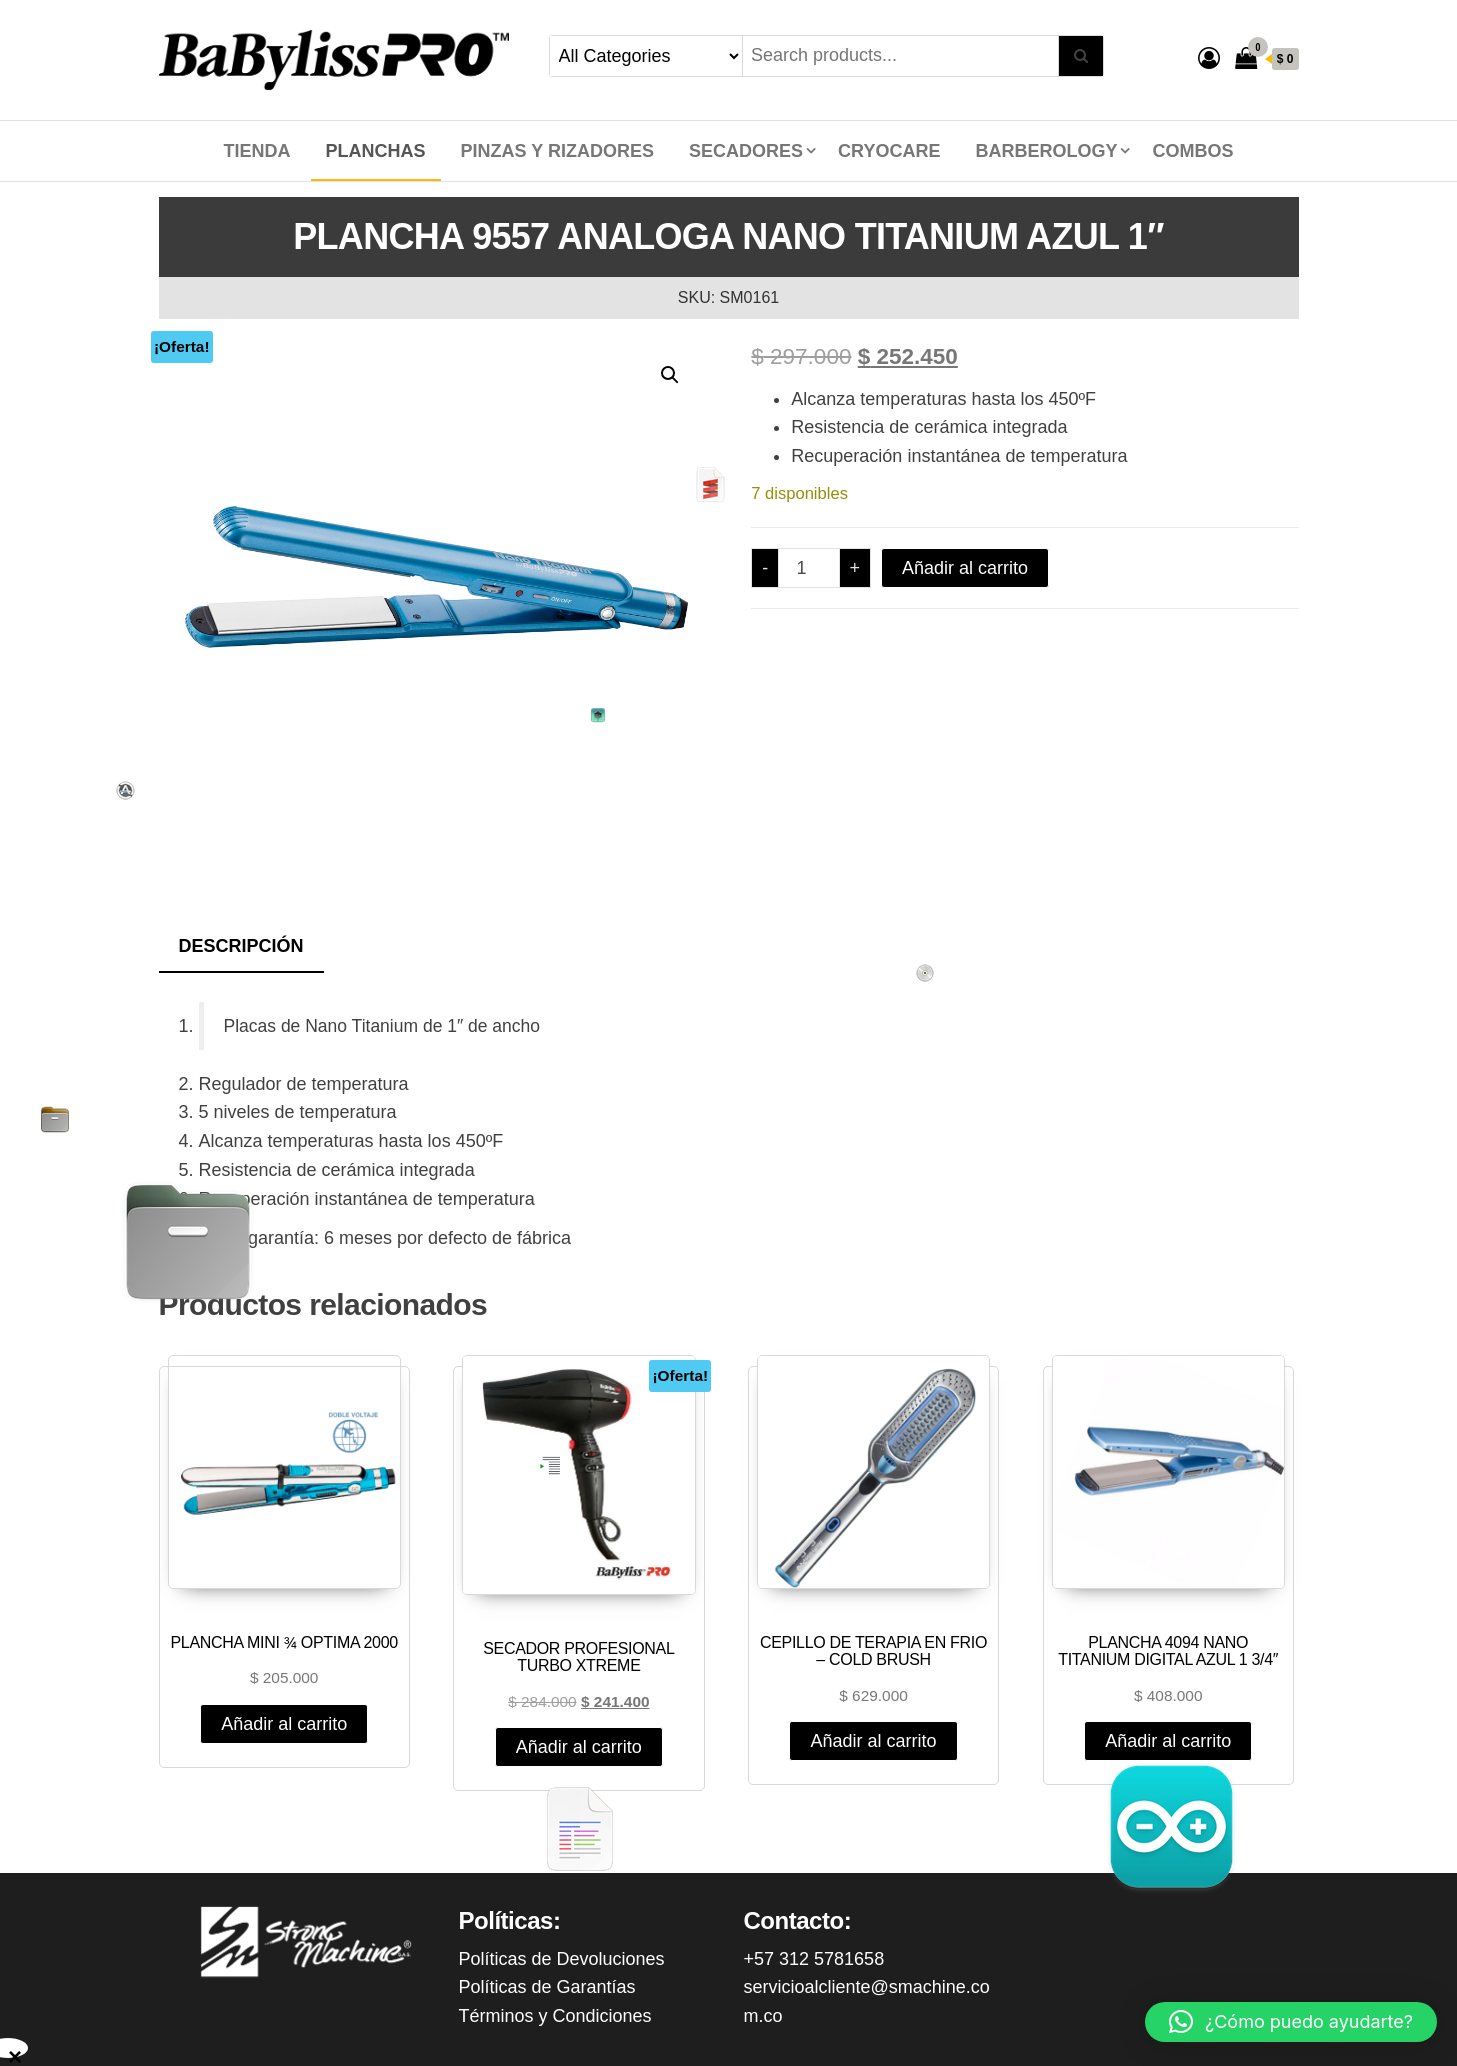 This screenshot has width=1457, height=2066. Describe the element at coordinates (125, 790) in the screenshot. I see `check for available system updates` at that location.